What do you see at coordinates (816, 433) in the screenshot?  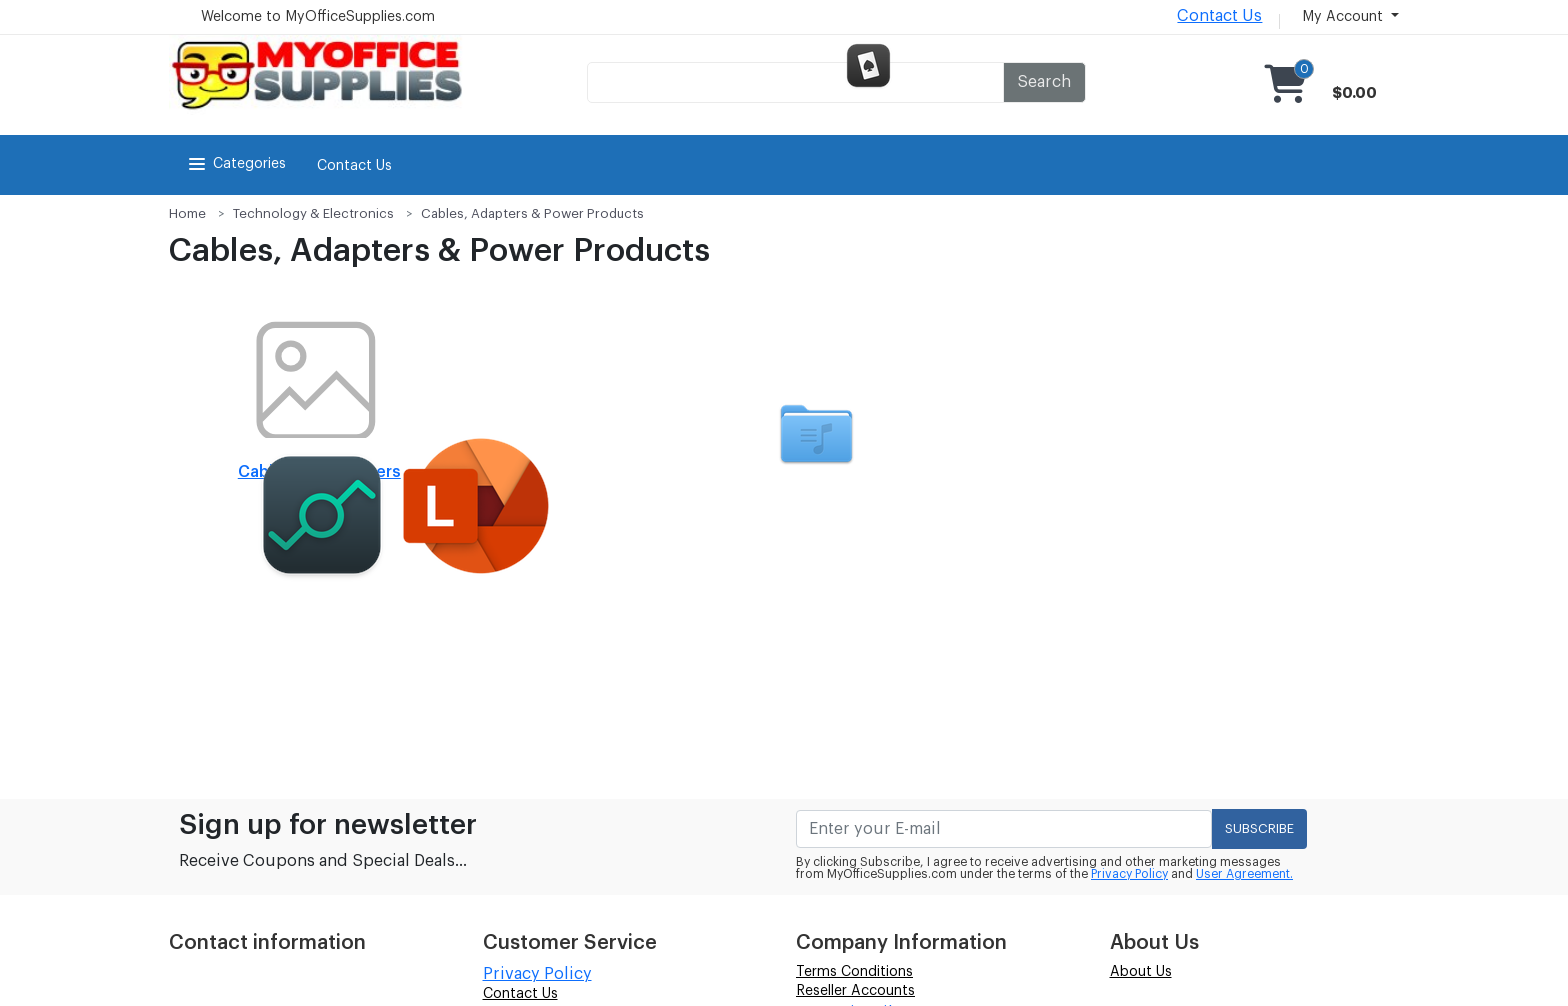 I see `open your audio files folder` at bounding box center [816, 433].